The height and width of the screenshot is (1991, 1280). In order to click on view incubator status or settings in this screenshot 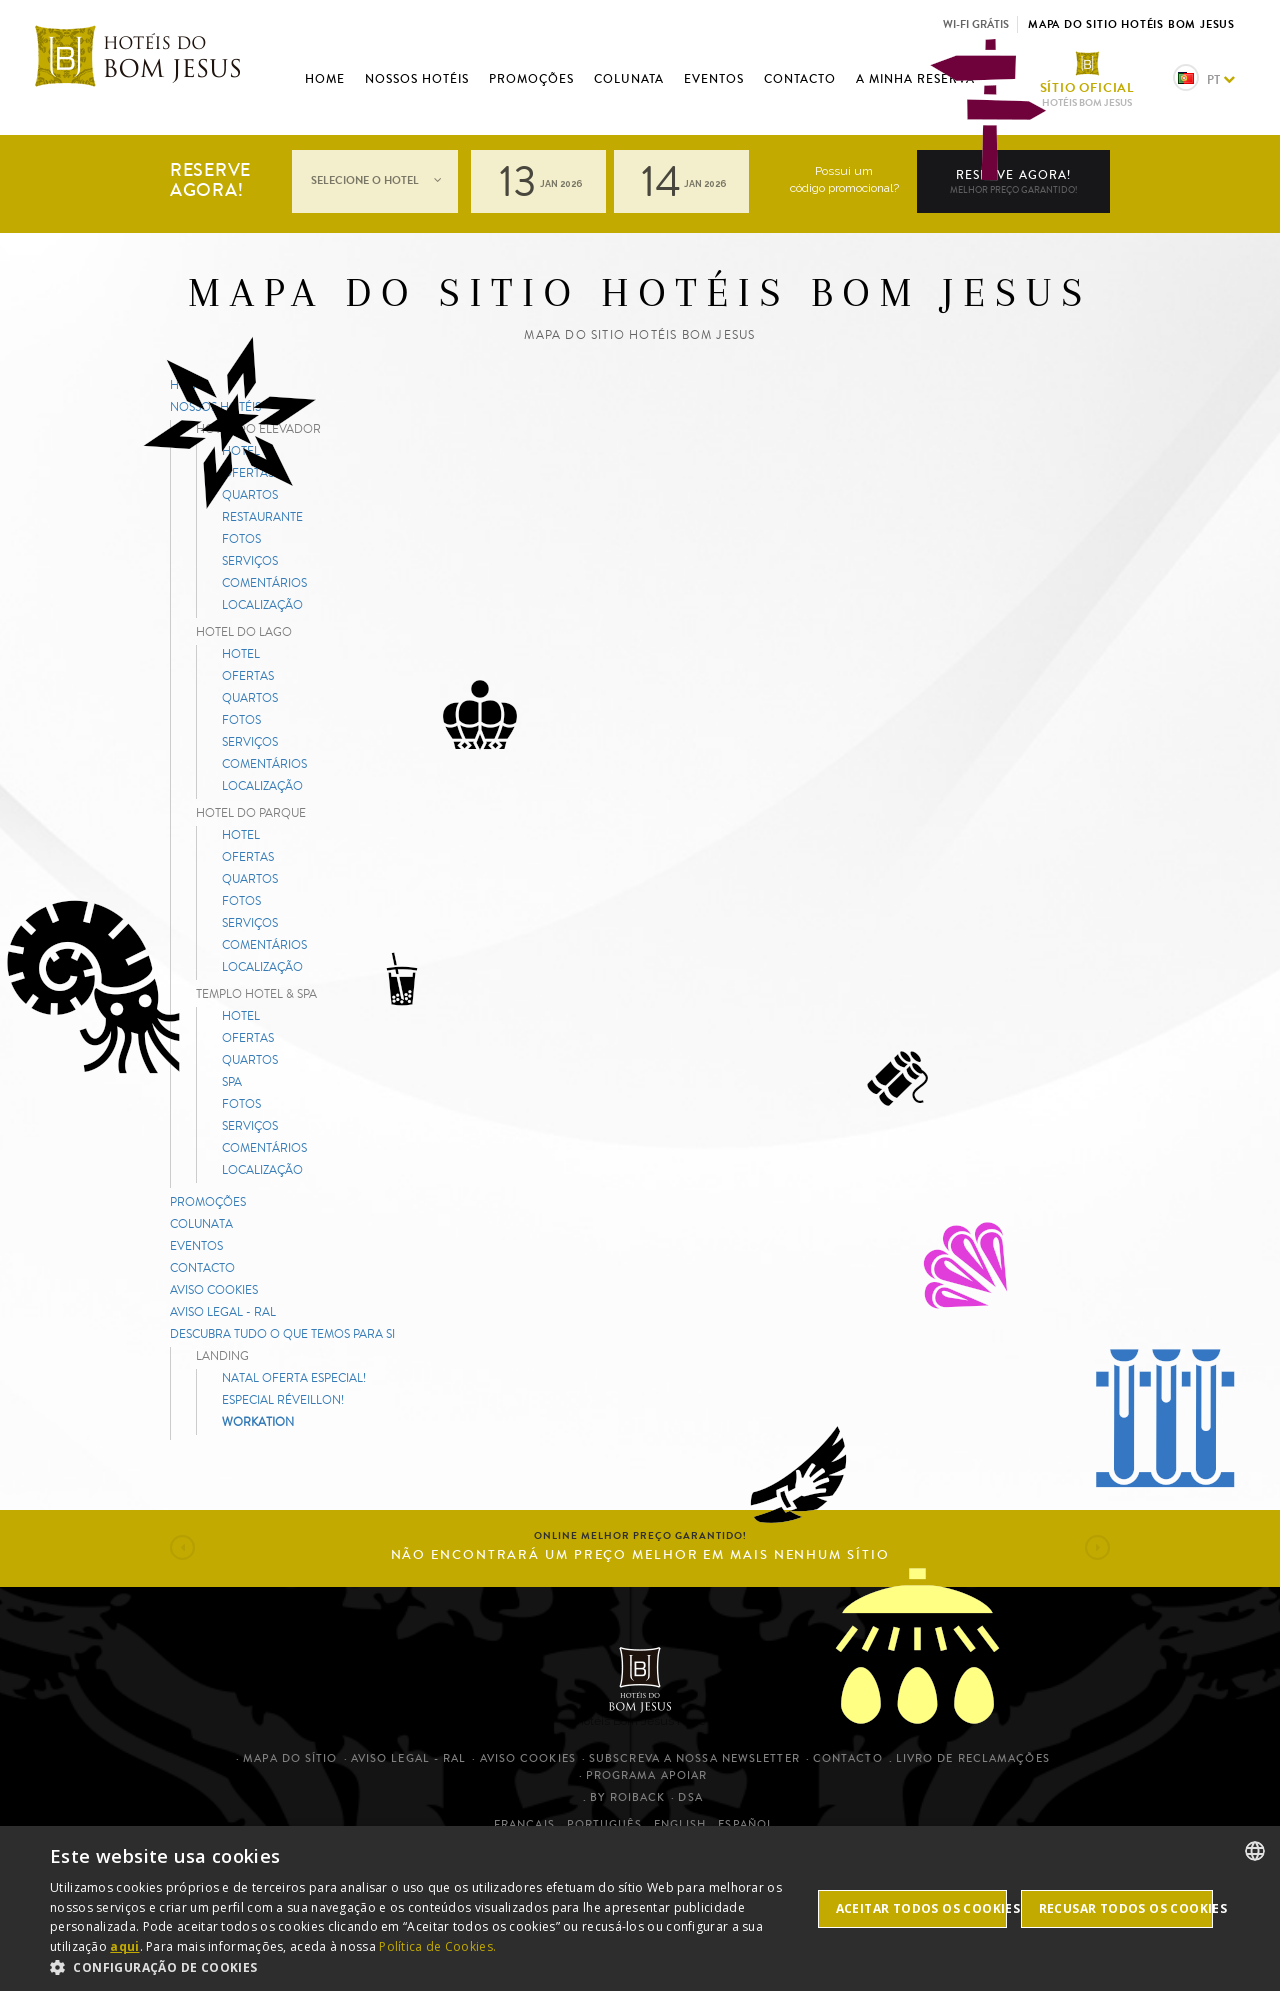, I will do `click(917, 1644)`.